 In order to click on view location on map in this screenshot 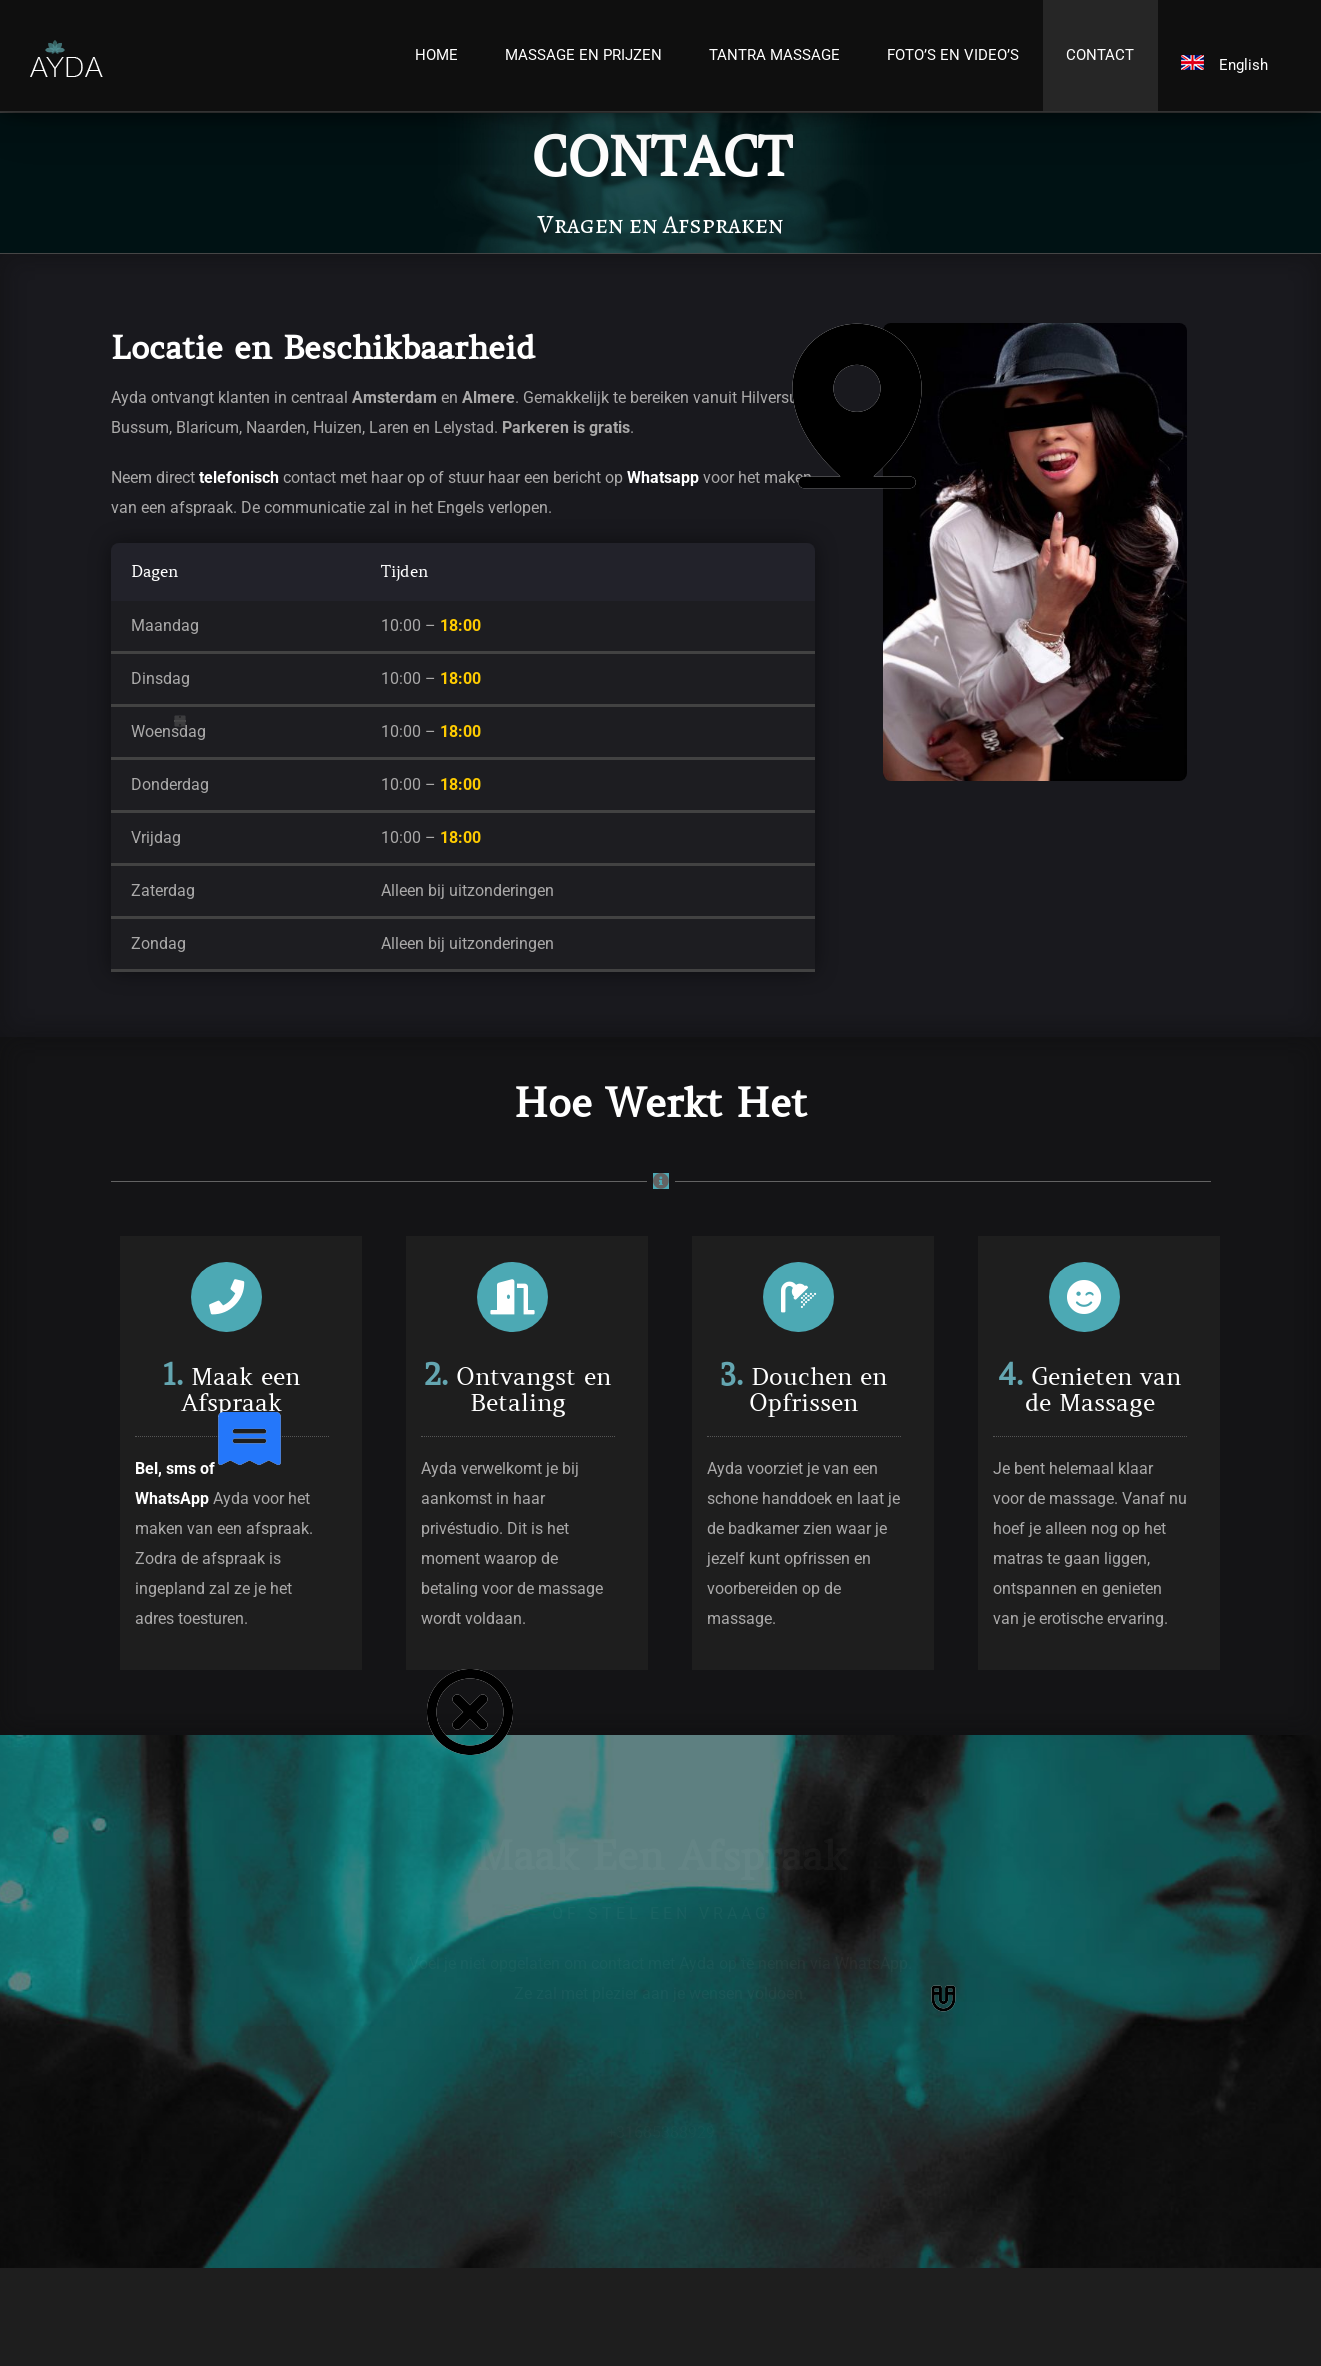, I will do `click(857, 406)`.